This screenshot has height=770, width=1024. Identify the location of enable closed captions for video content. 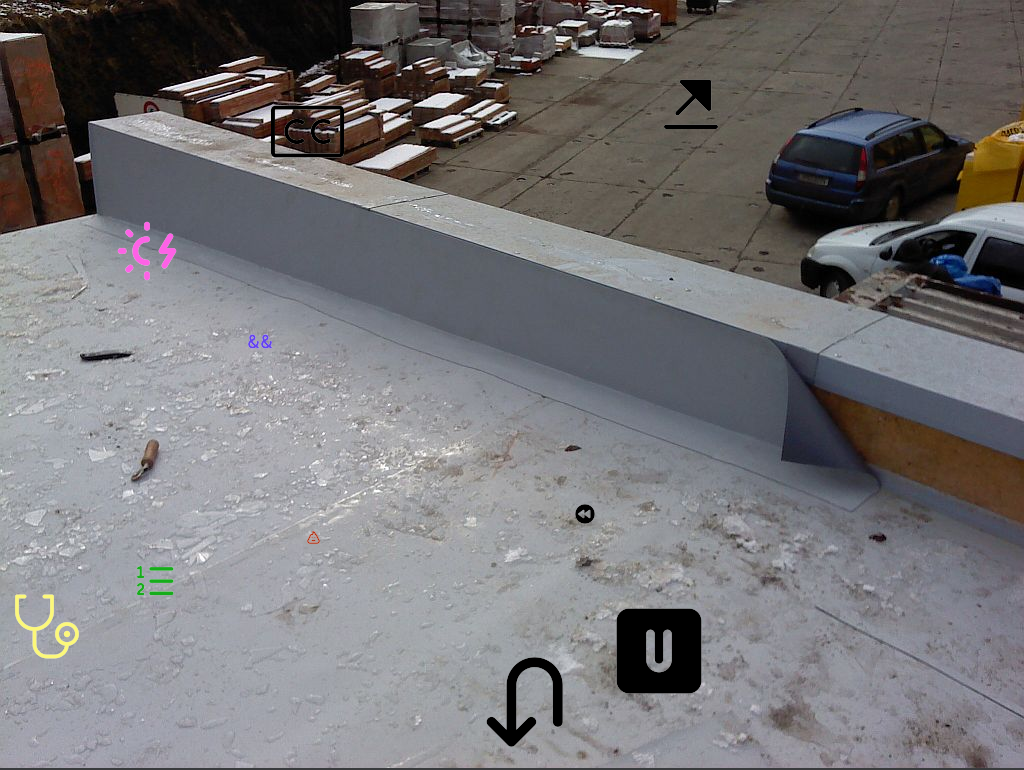
(307, 131).